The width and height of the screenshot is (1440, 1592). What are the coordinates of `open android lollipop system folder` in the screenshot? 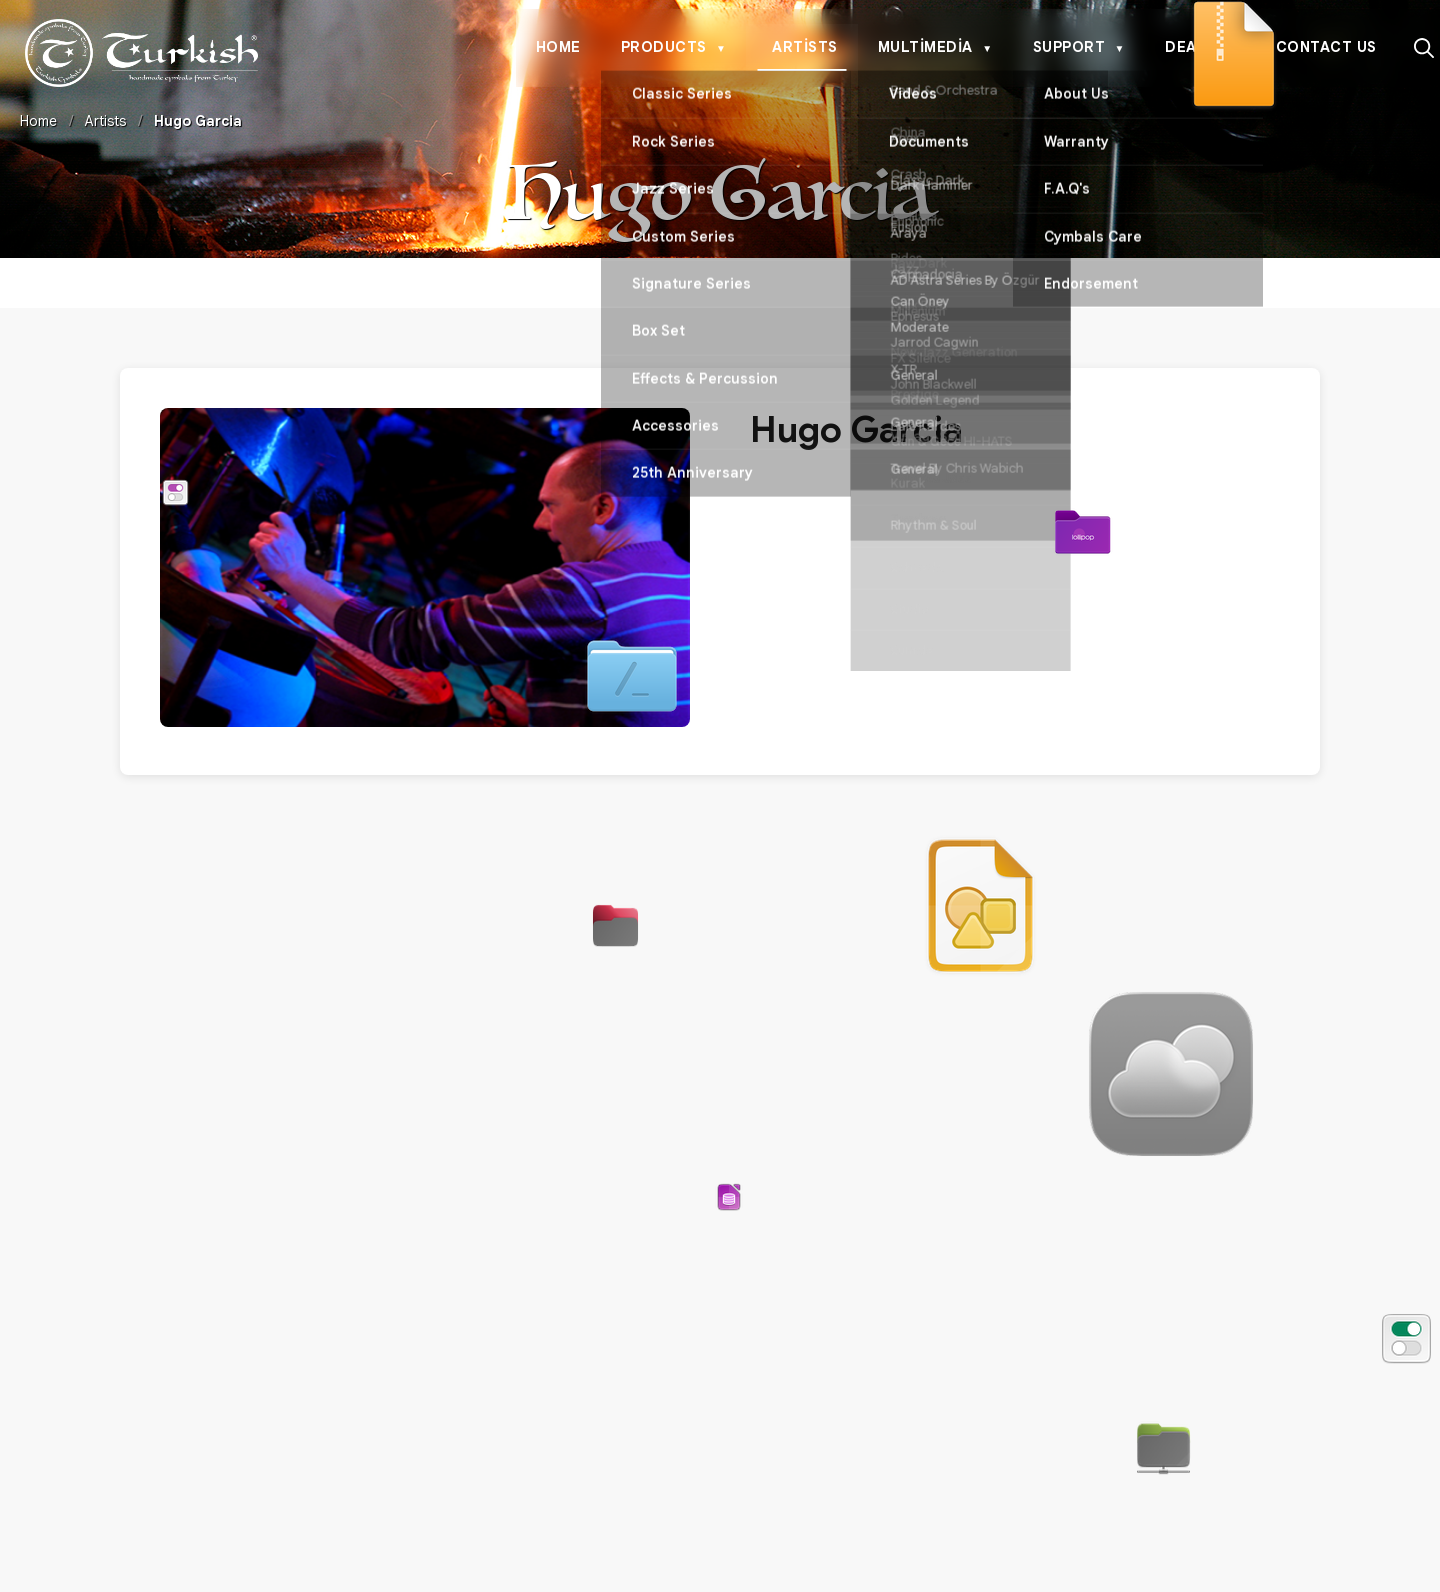 It's located at (1082, 533).